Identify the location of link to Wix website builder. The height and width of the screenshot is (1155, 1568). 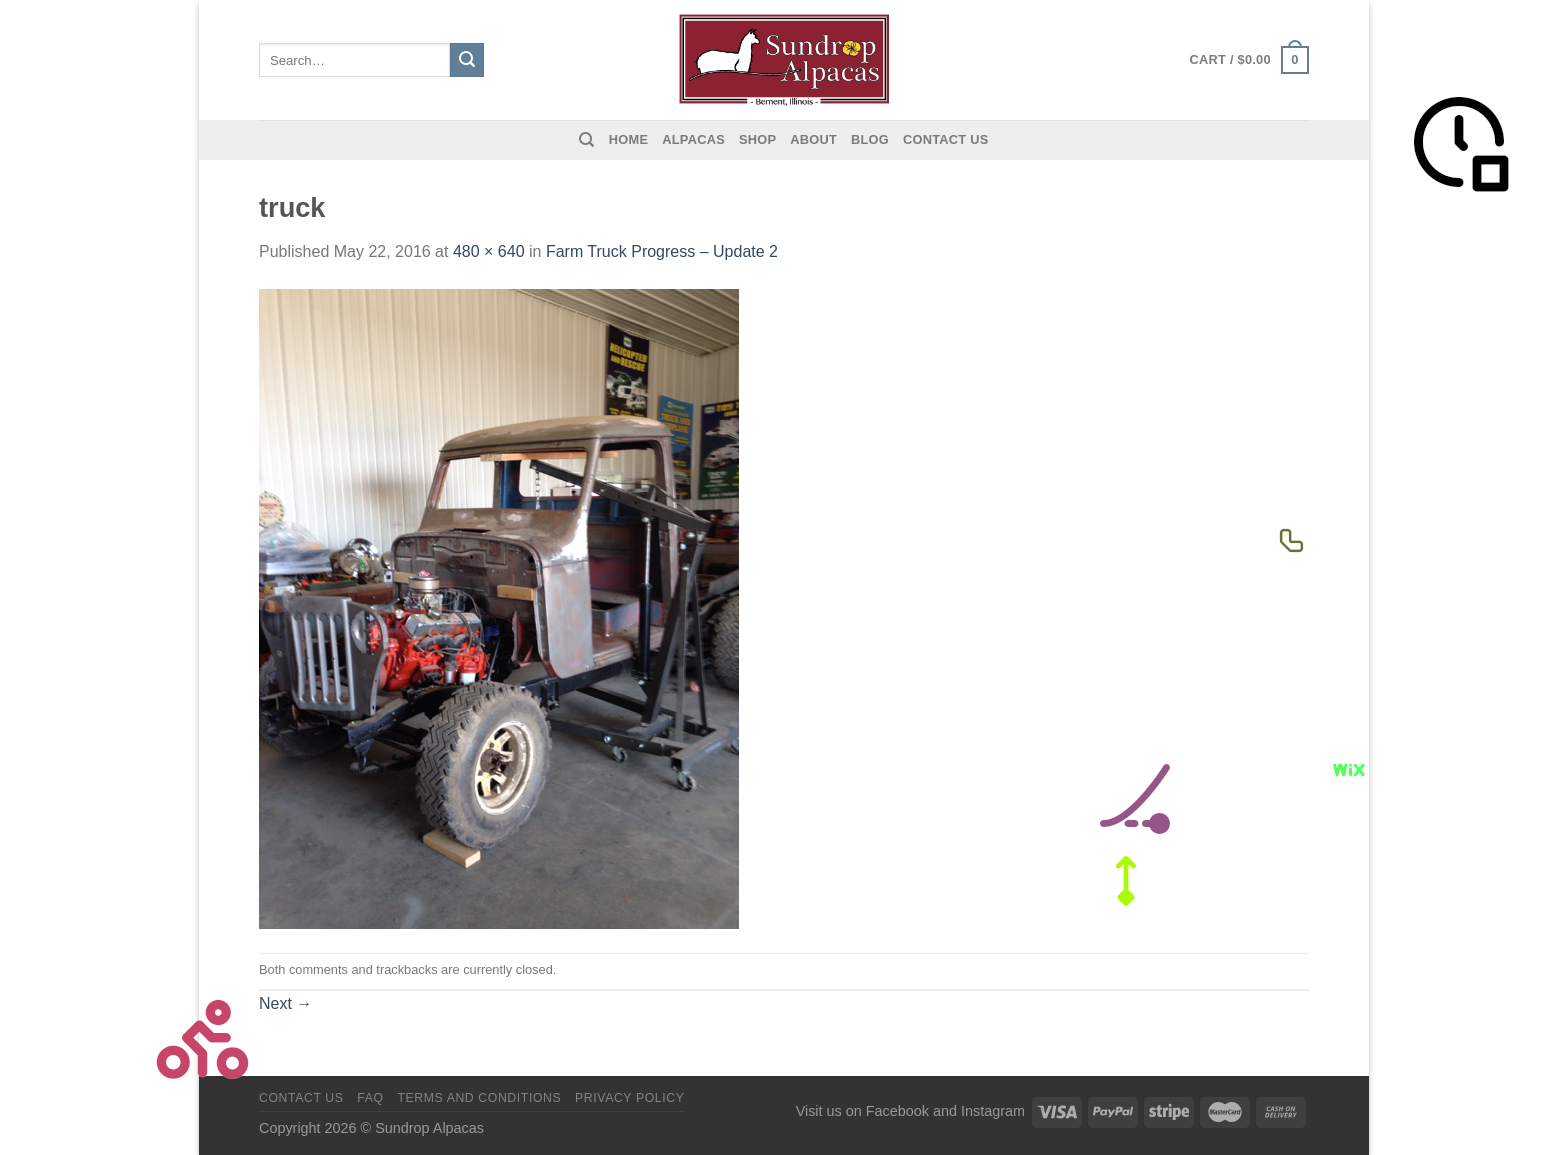
(1349, 770).